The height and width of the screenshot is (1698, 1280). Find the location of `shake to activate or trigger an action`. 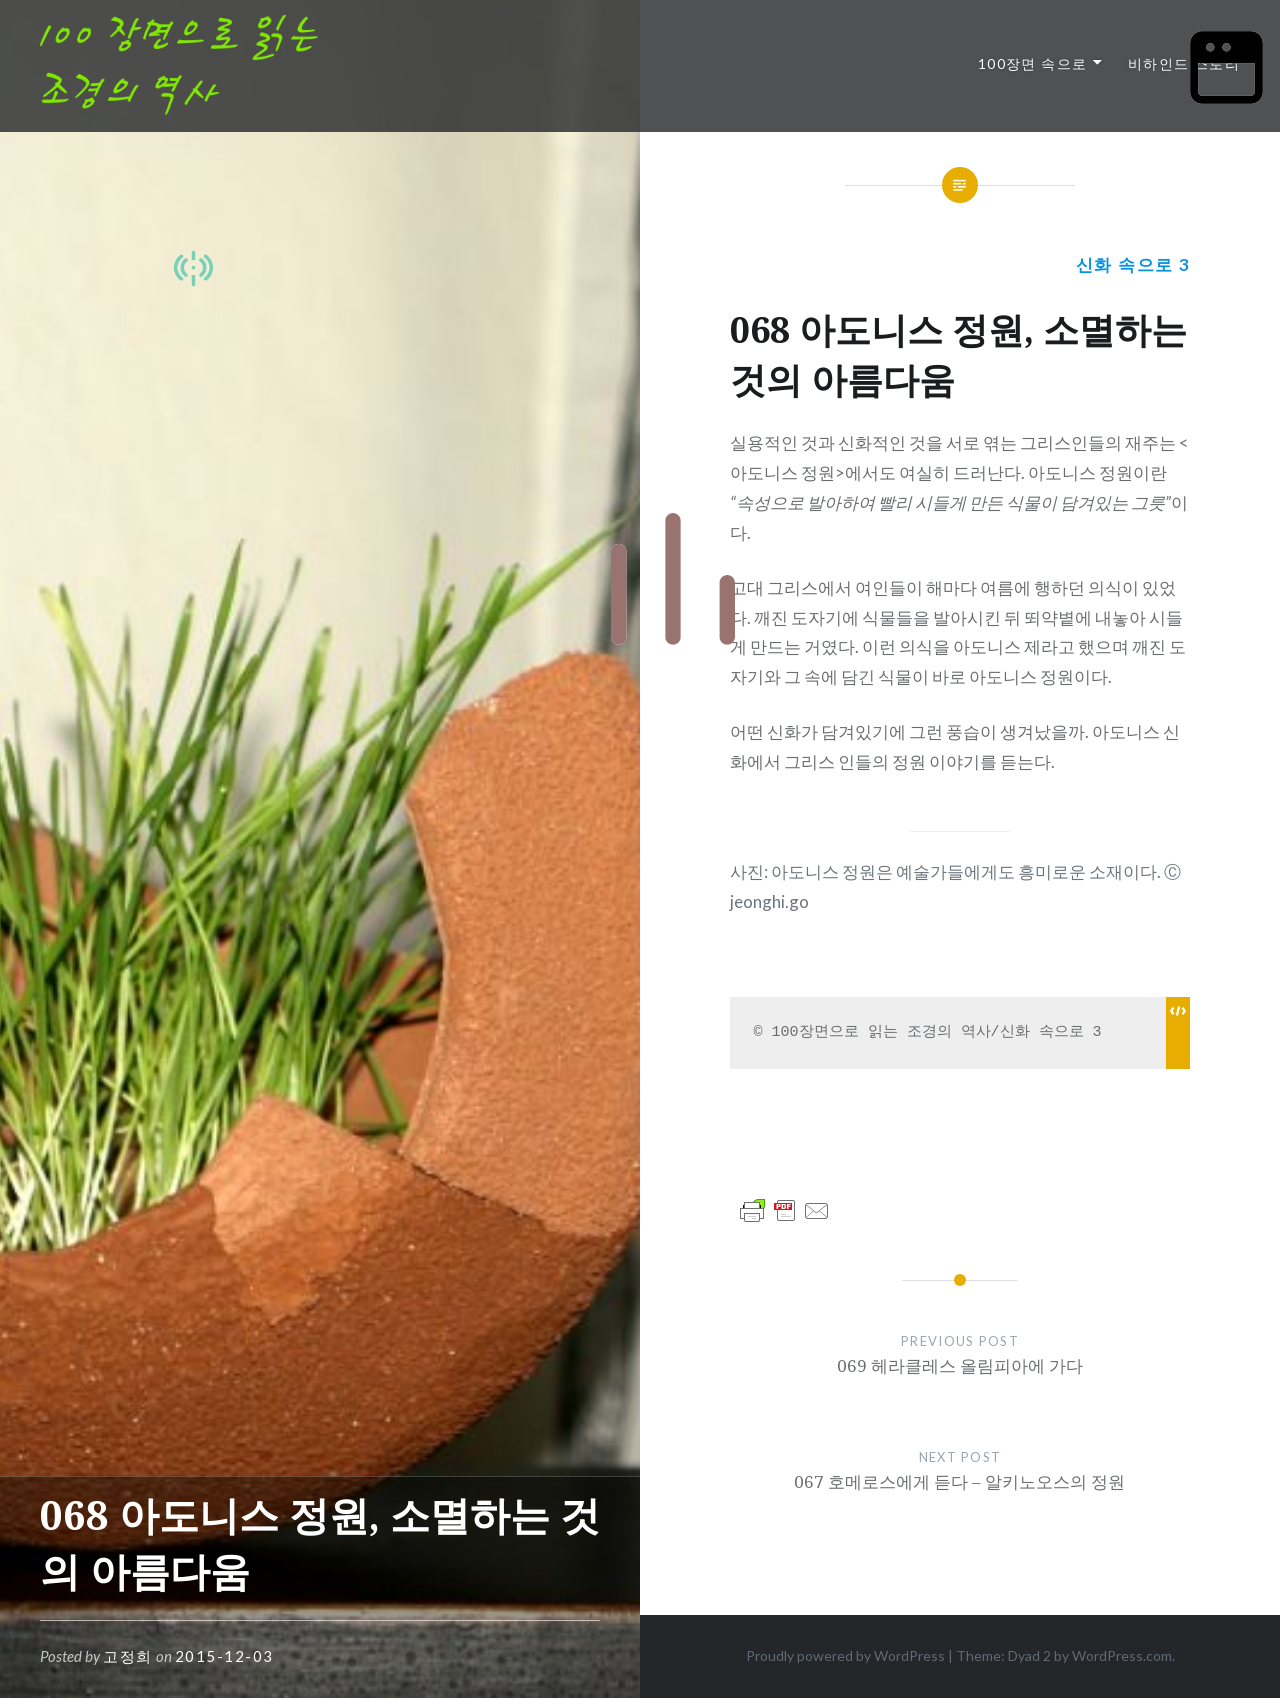

shake to activate or trigger an action is located at coordinates (193, 269).